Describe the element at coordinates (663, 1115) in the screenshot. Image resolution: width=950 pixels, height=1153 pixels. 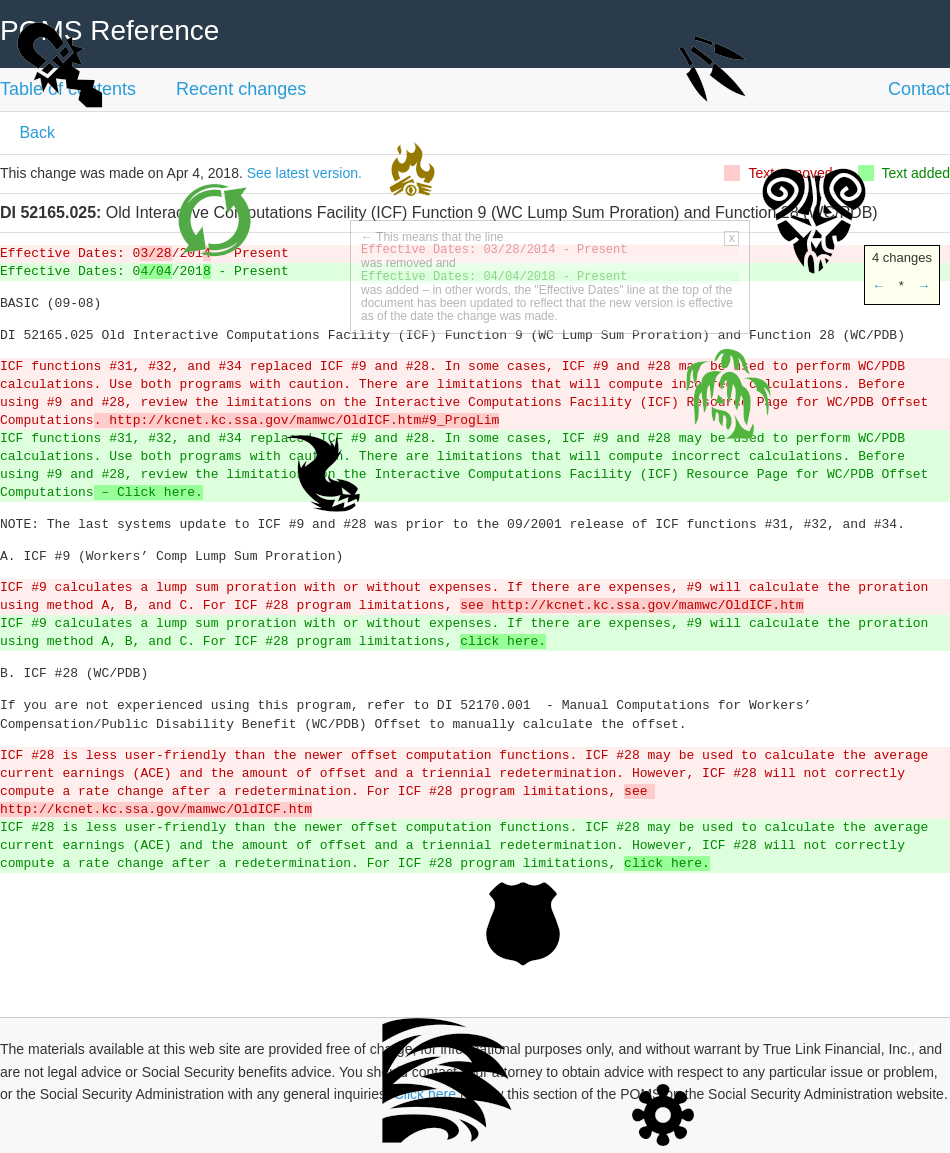
I see `indicates slow processing or loading state` at that location.